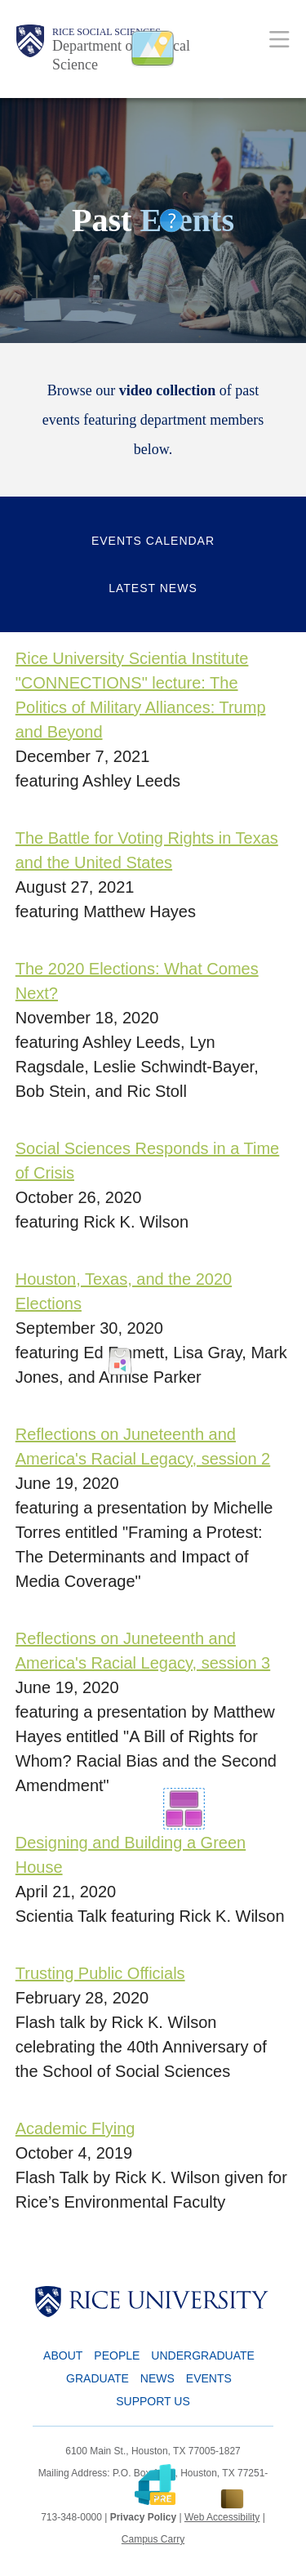 Image resolution: width=306 pixels, height=2576 pixels. What do you see at coordinates (155, 2485) in the screenshot?
I see `open visual blend preview application` at bounding box center [155, 2485].